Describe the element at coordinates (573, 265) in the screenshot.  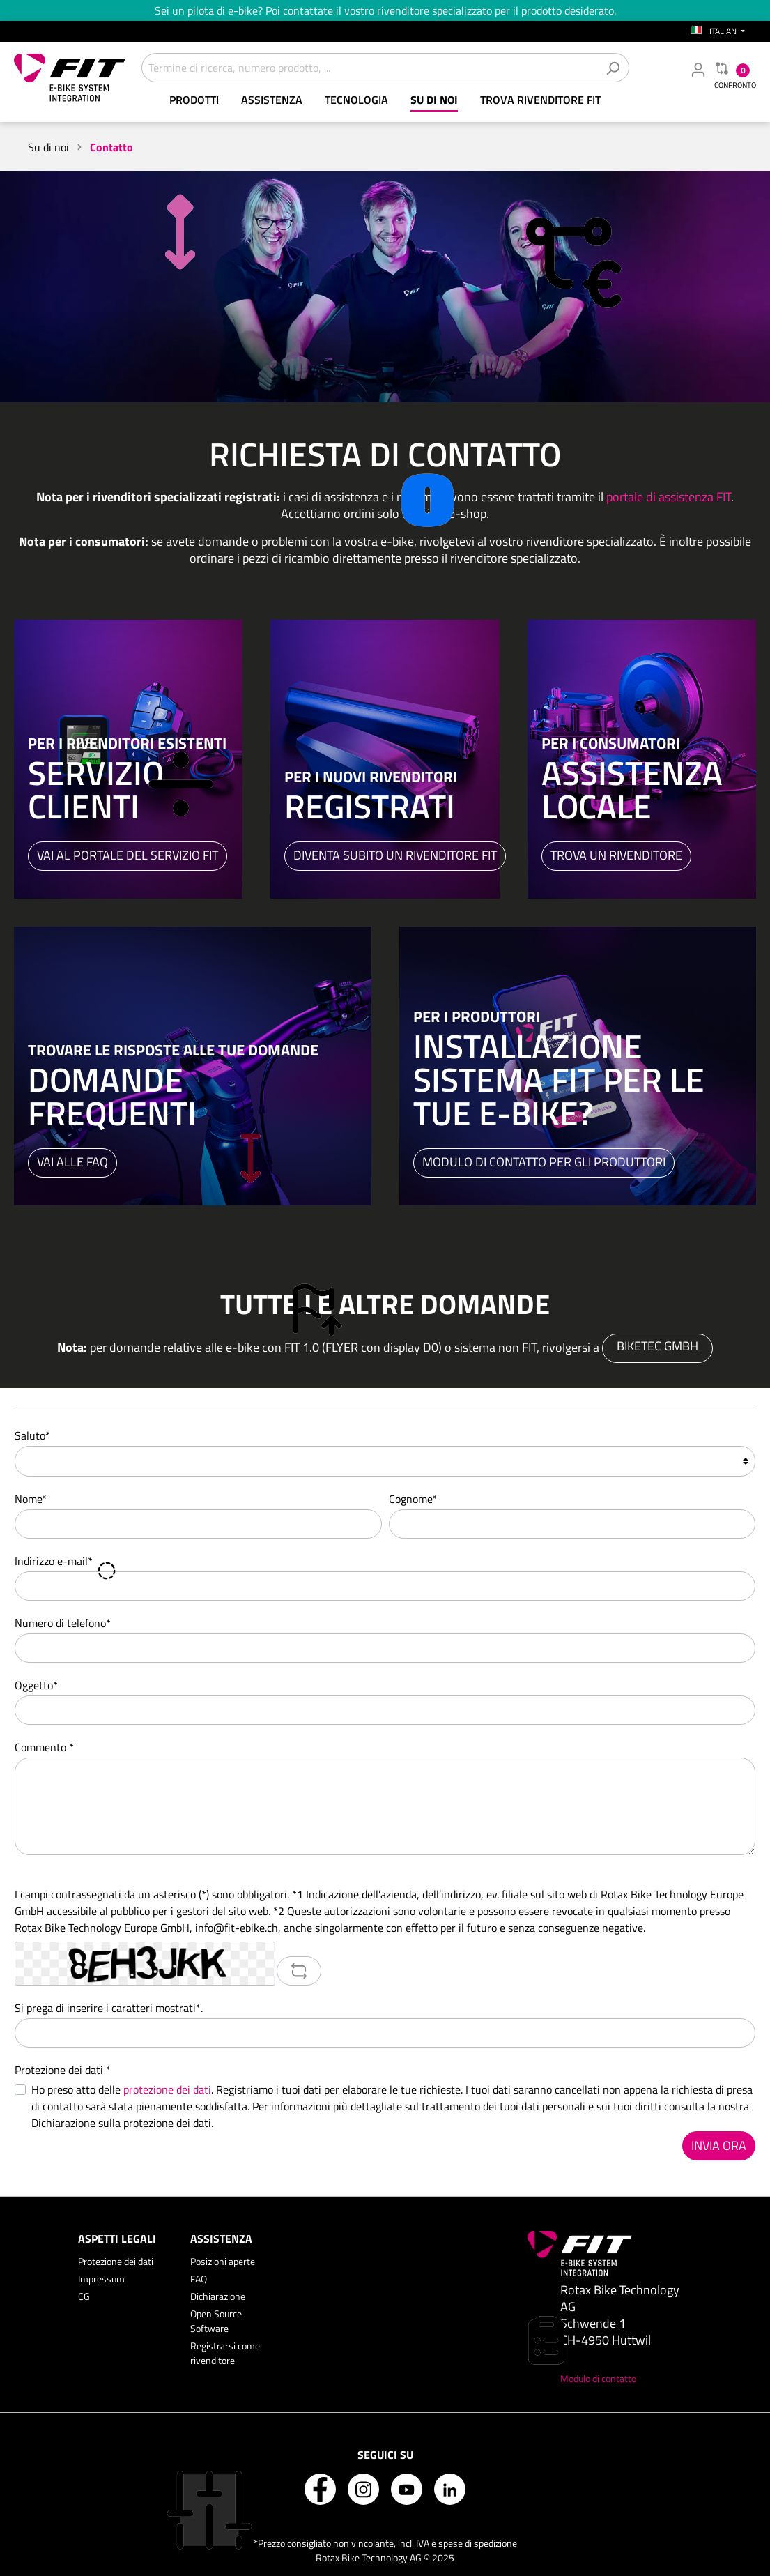
I see `view euro currency transactions` at that location.